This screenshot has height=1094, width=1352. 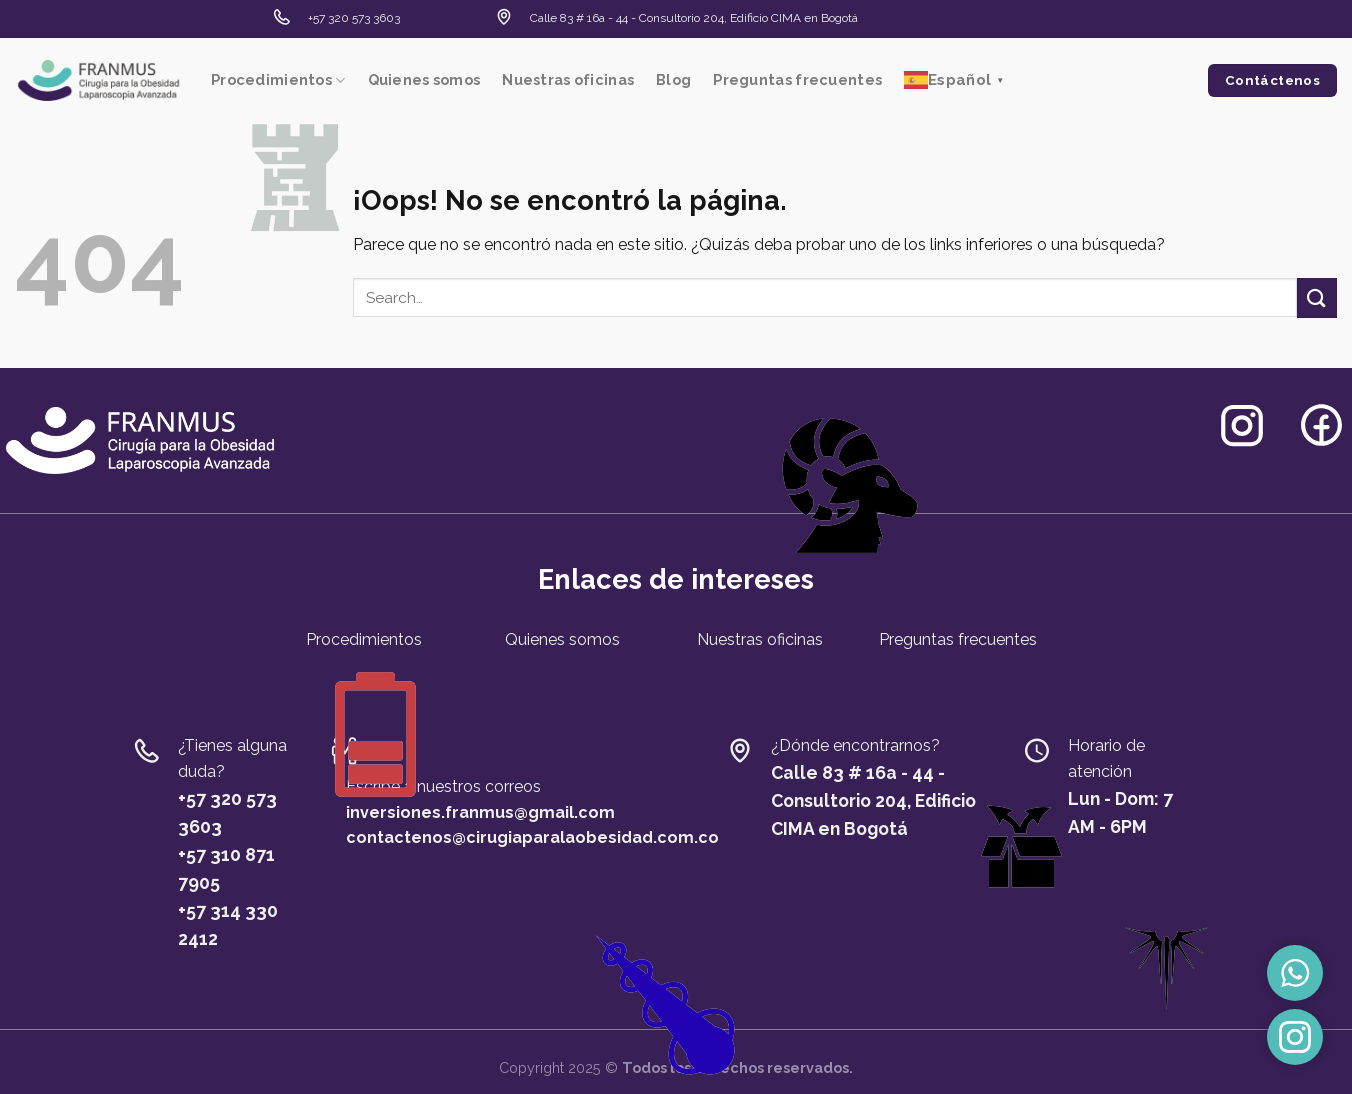 I want to click on select evil or dark faction in character creation, so click(x=1166, y=968).